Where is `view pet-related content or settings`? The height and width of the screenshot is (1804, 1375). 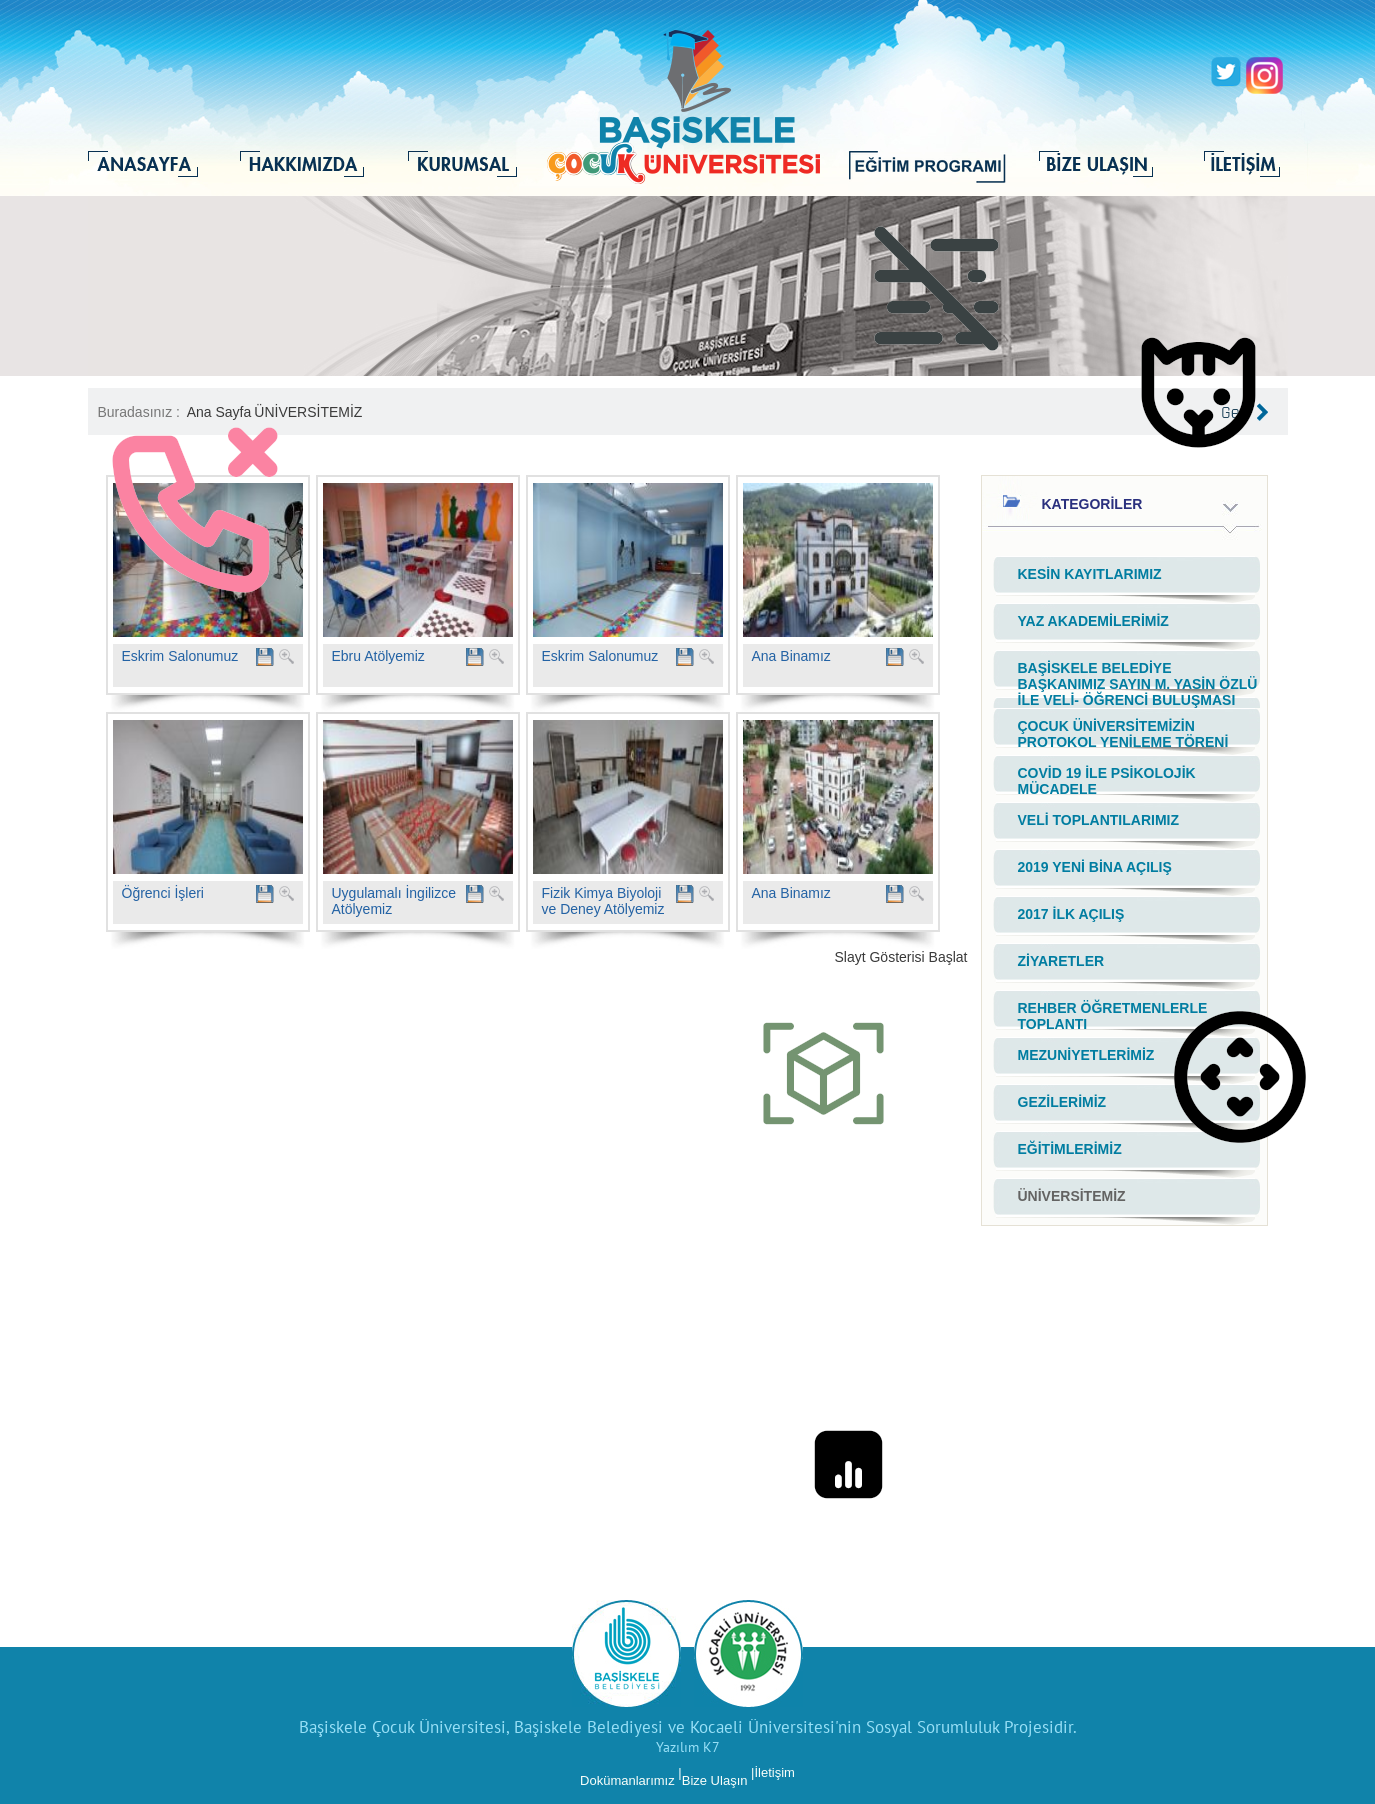
view pet-related content or settings is located at coordinates (1198, 390).